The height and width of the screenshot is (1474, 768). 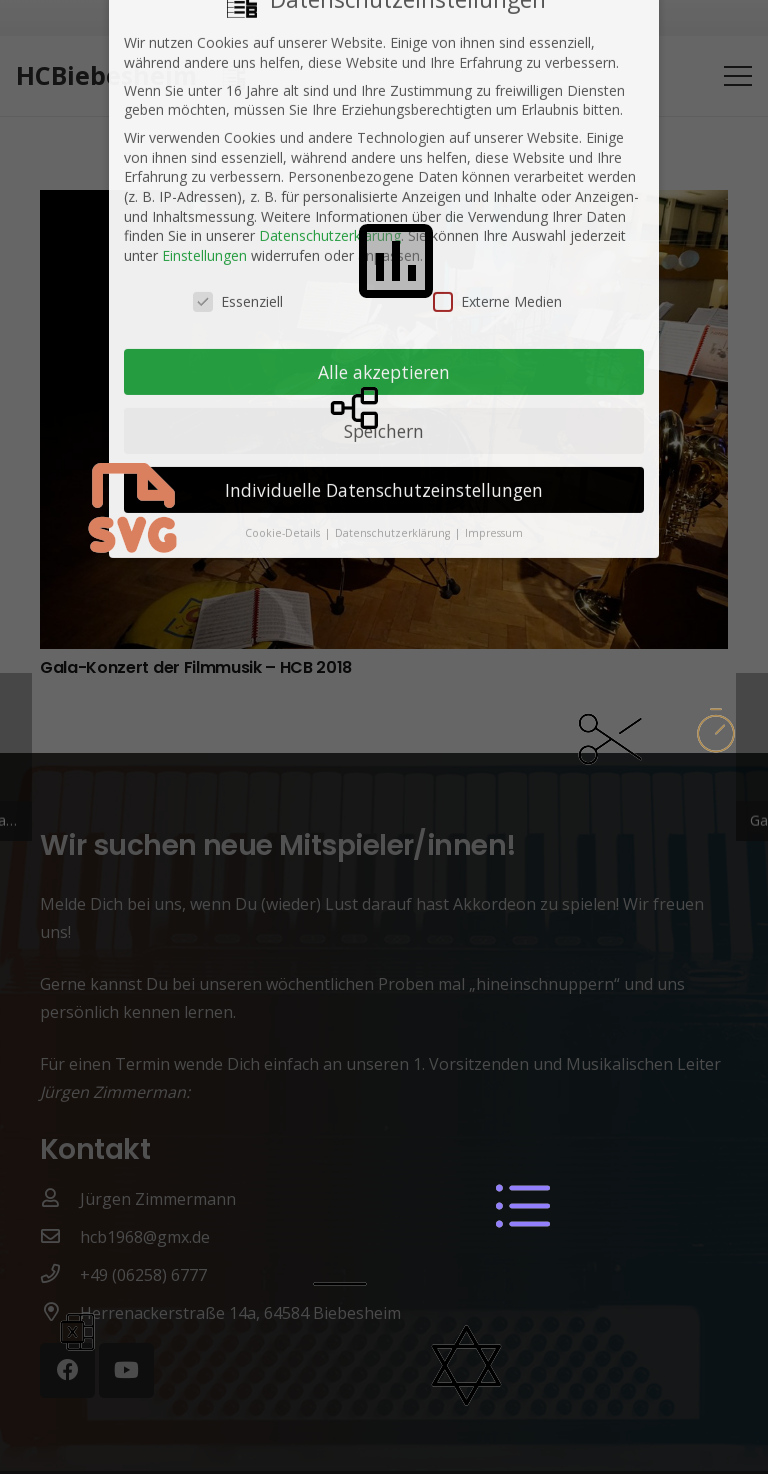 What do you see at coordinates (466, 1365) in the screenshot?
I see `indicates Jewish religious content or services` at bounding box center [466, 1365].